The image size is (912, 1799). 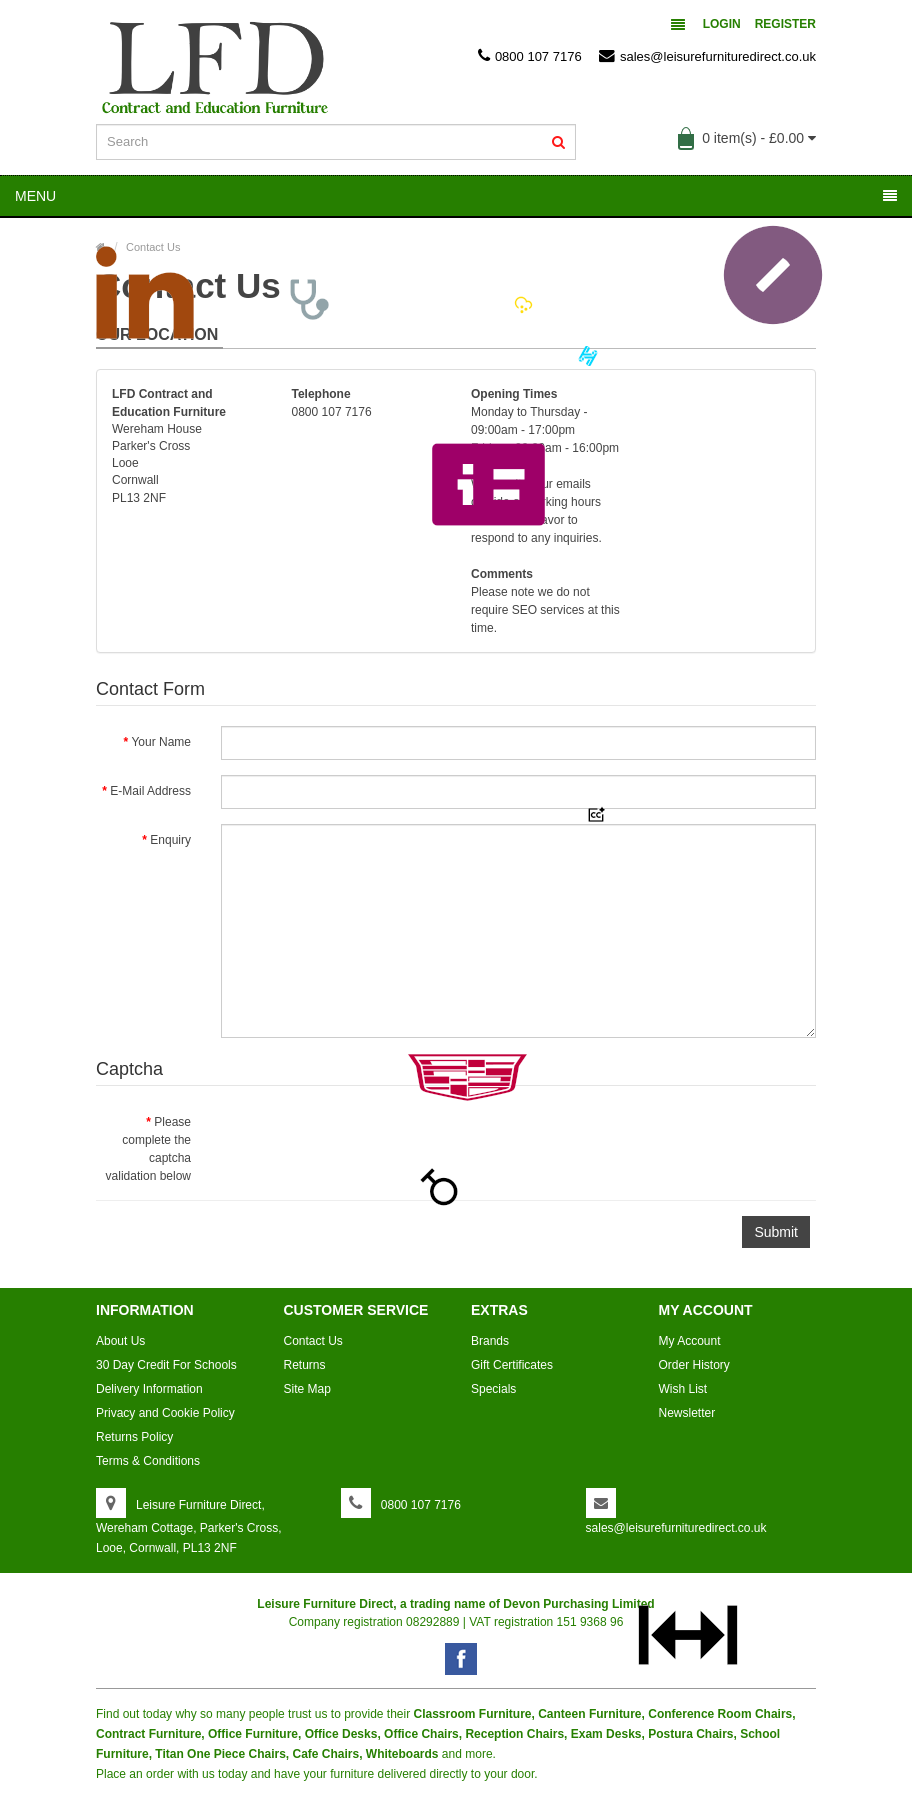 I want to click on indicates hail weather conditions, so click(x=523, y=304).